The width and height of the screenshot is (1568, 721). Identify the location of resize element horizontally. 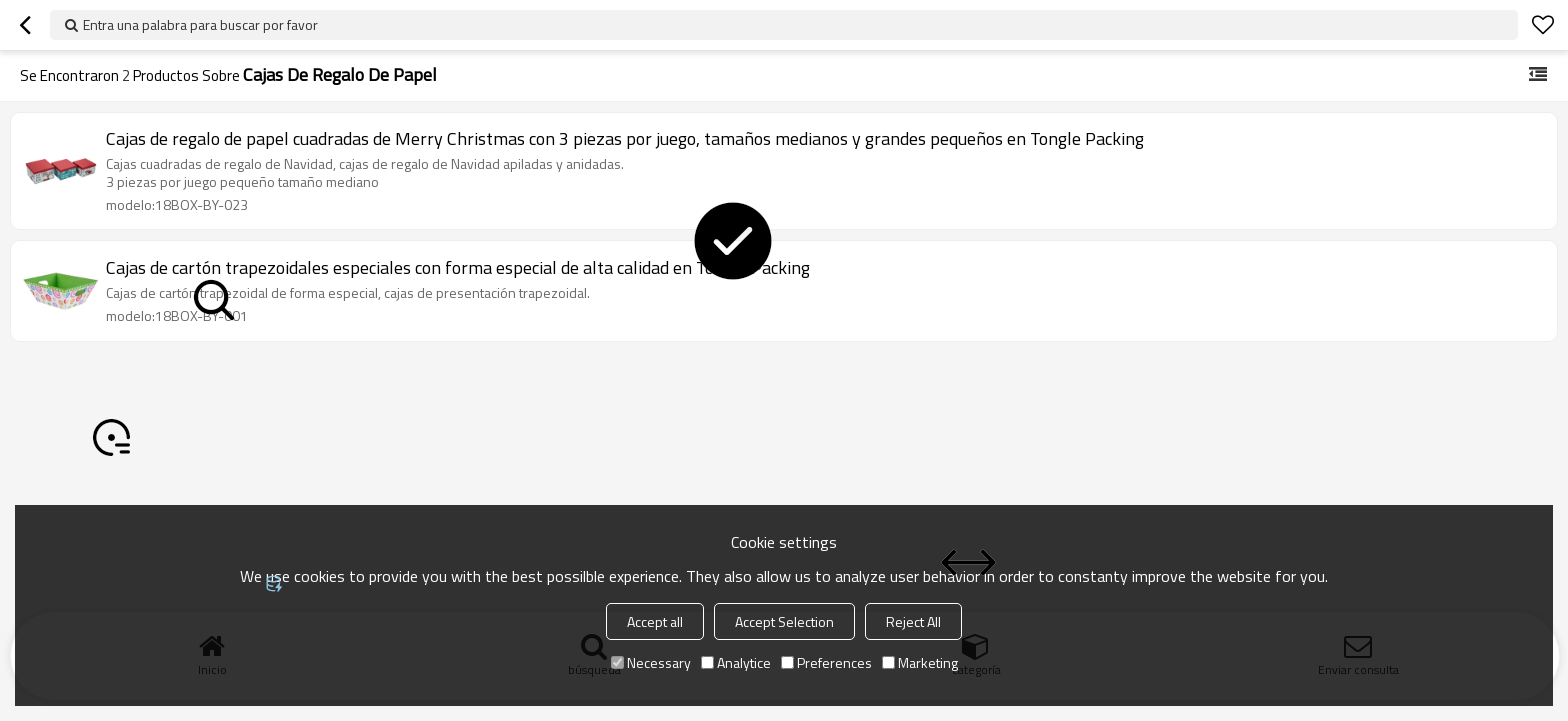
(968, 560).